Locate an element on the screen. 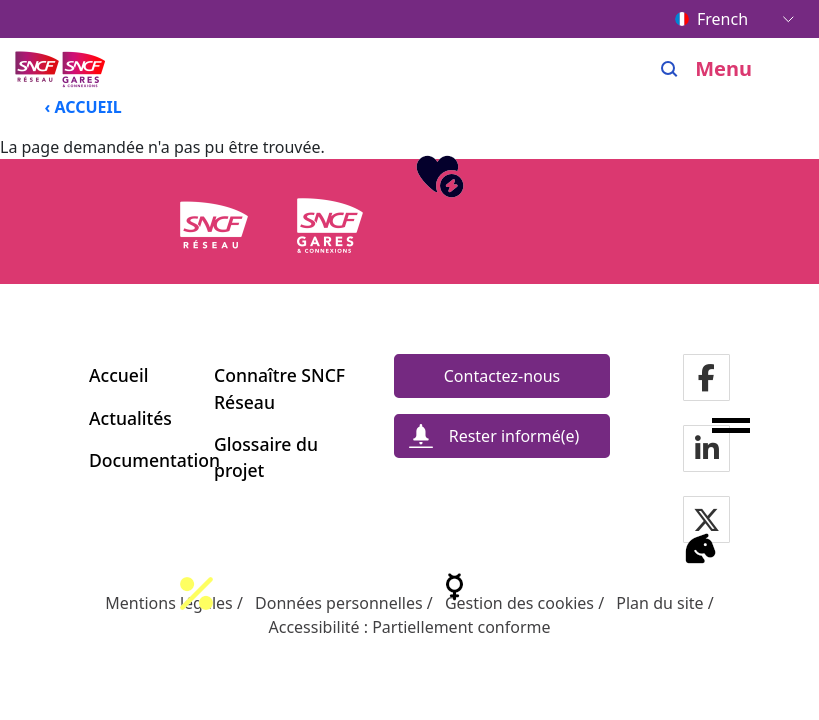 The image size is (819, 720). drag to reorder items in a list is located at coordinates (731, 425).